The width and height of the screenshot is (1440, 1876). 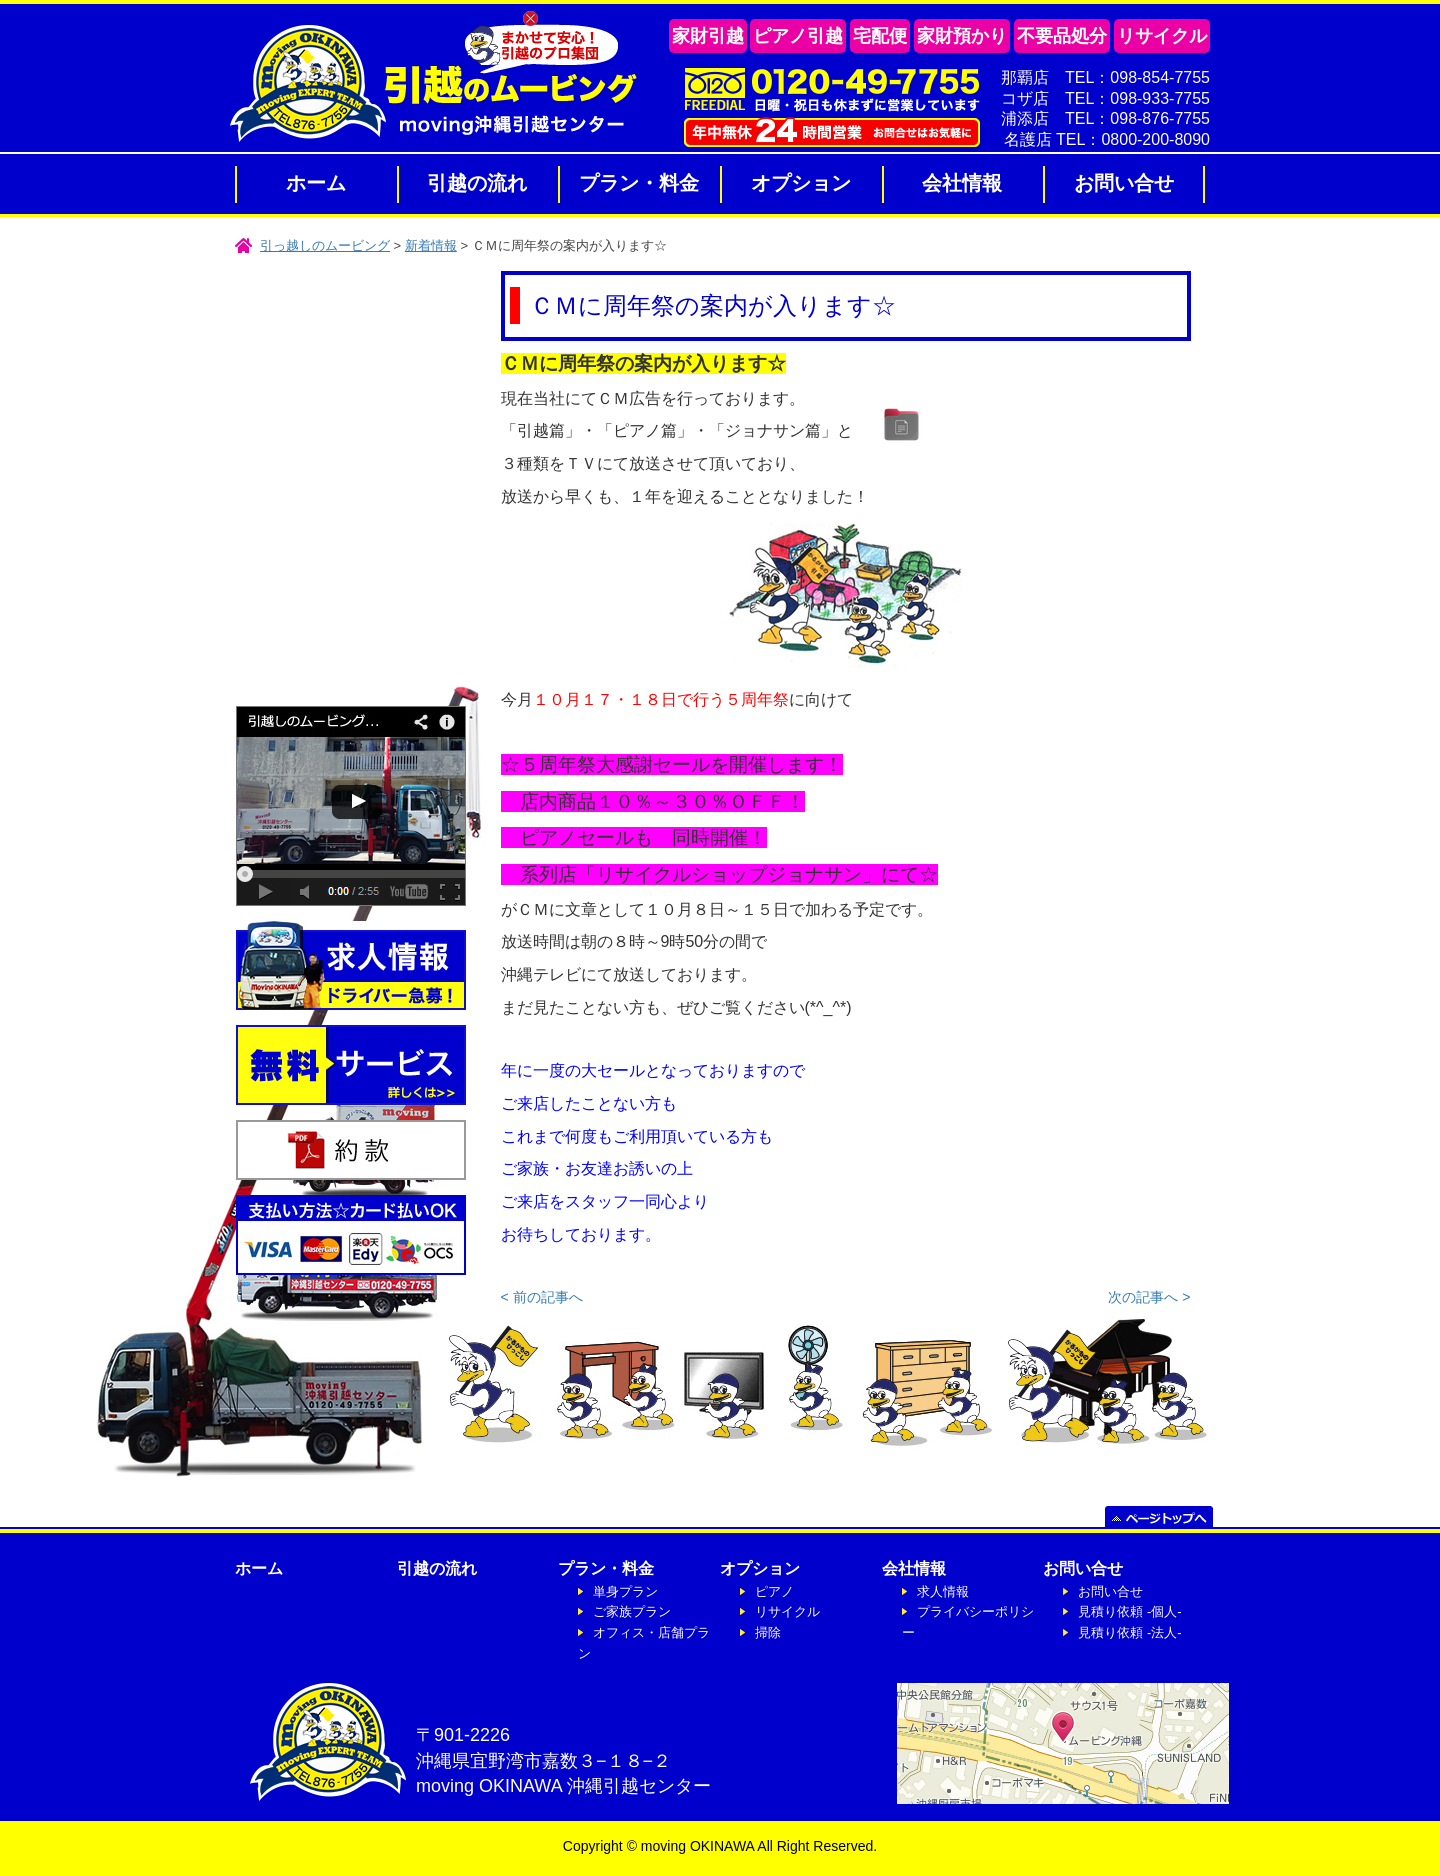 I want to click on open your documents folder, so click(x=901, y=424).